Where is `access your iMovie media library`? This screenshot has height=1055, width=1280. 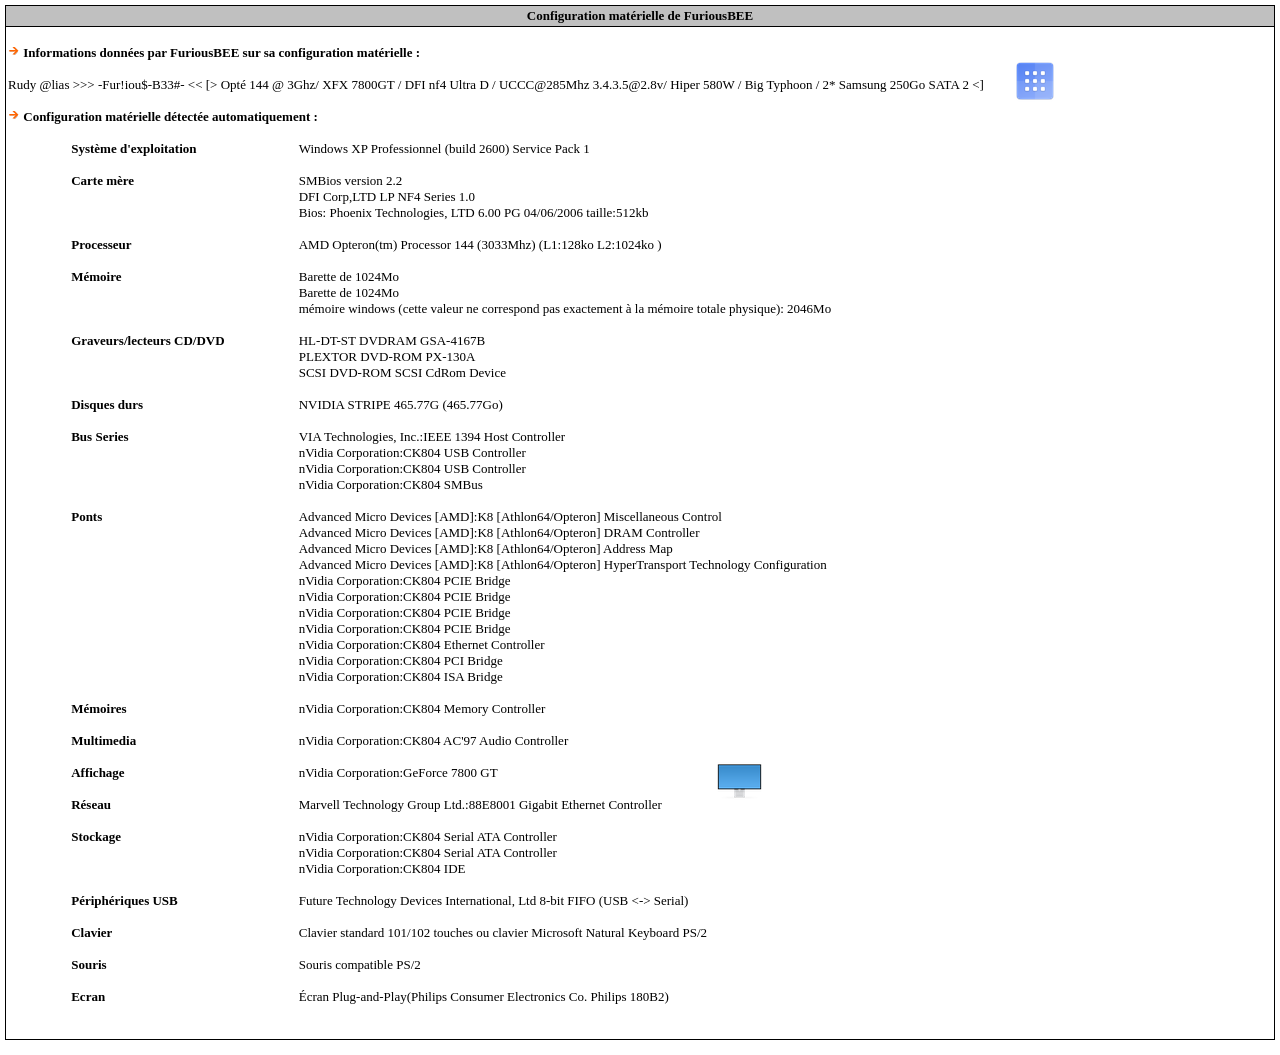
access your iMovie media library is located at coordinates (1139, 91).